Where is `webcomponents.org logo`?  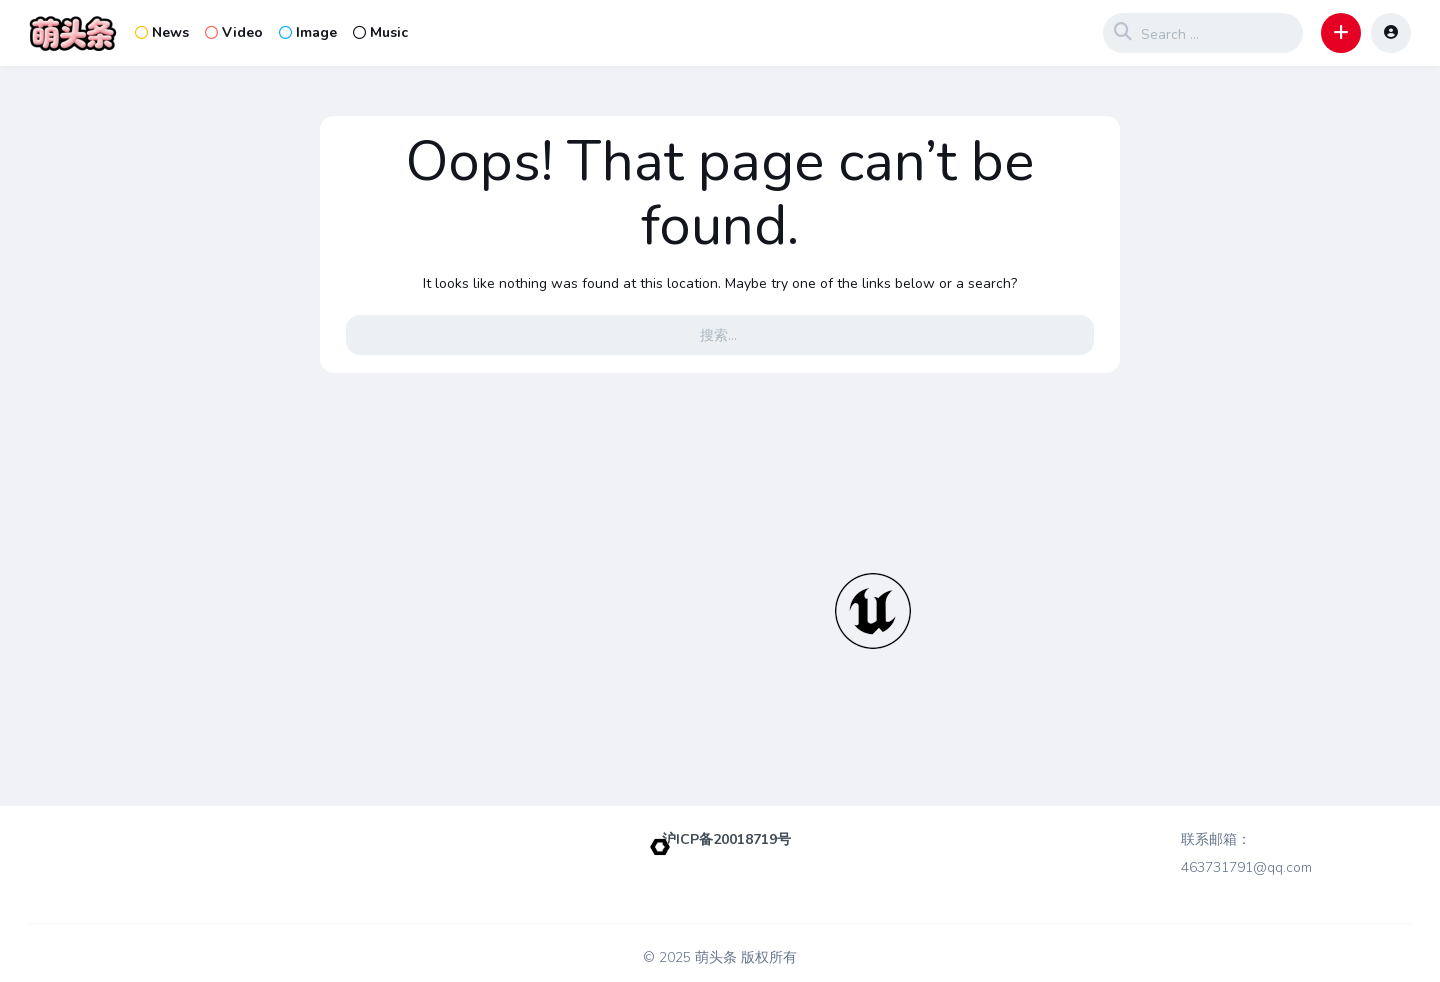 webcomponents.org logo is located at coordinates (660, 847).